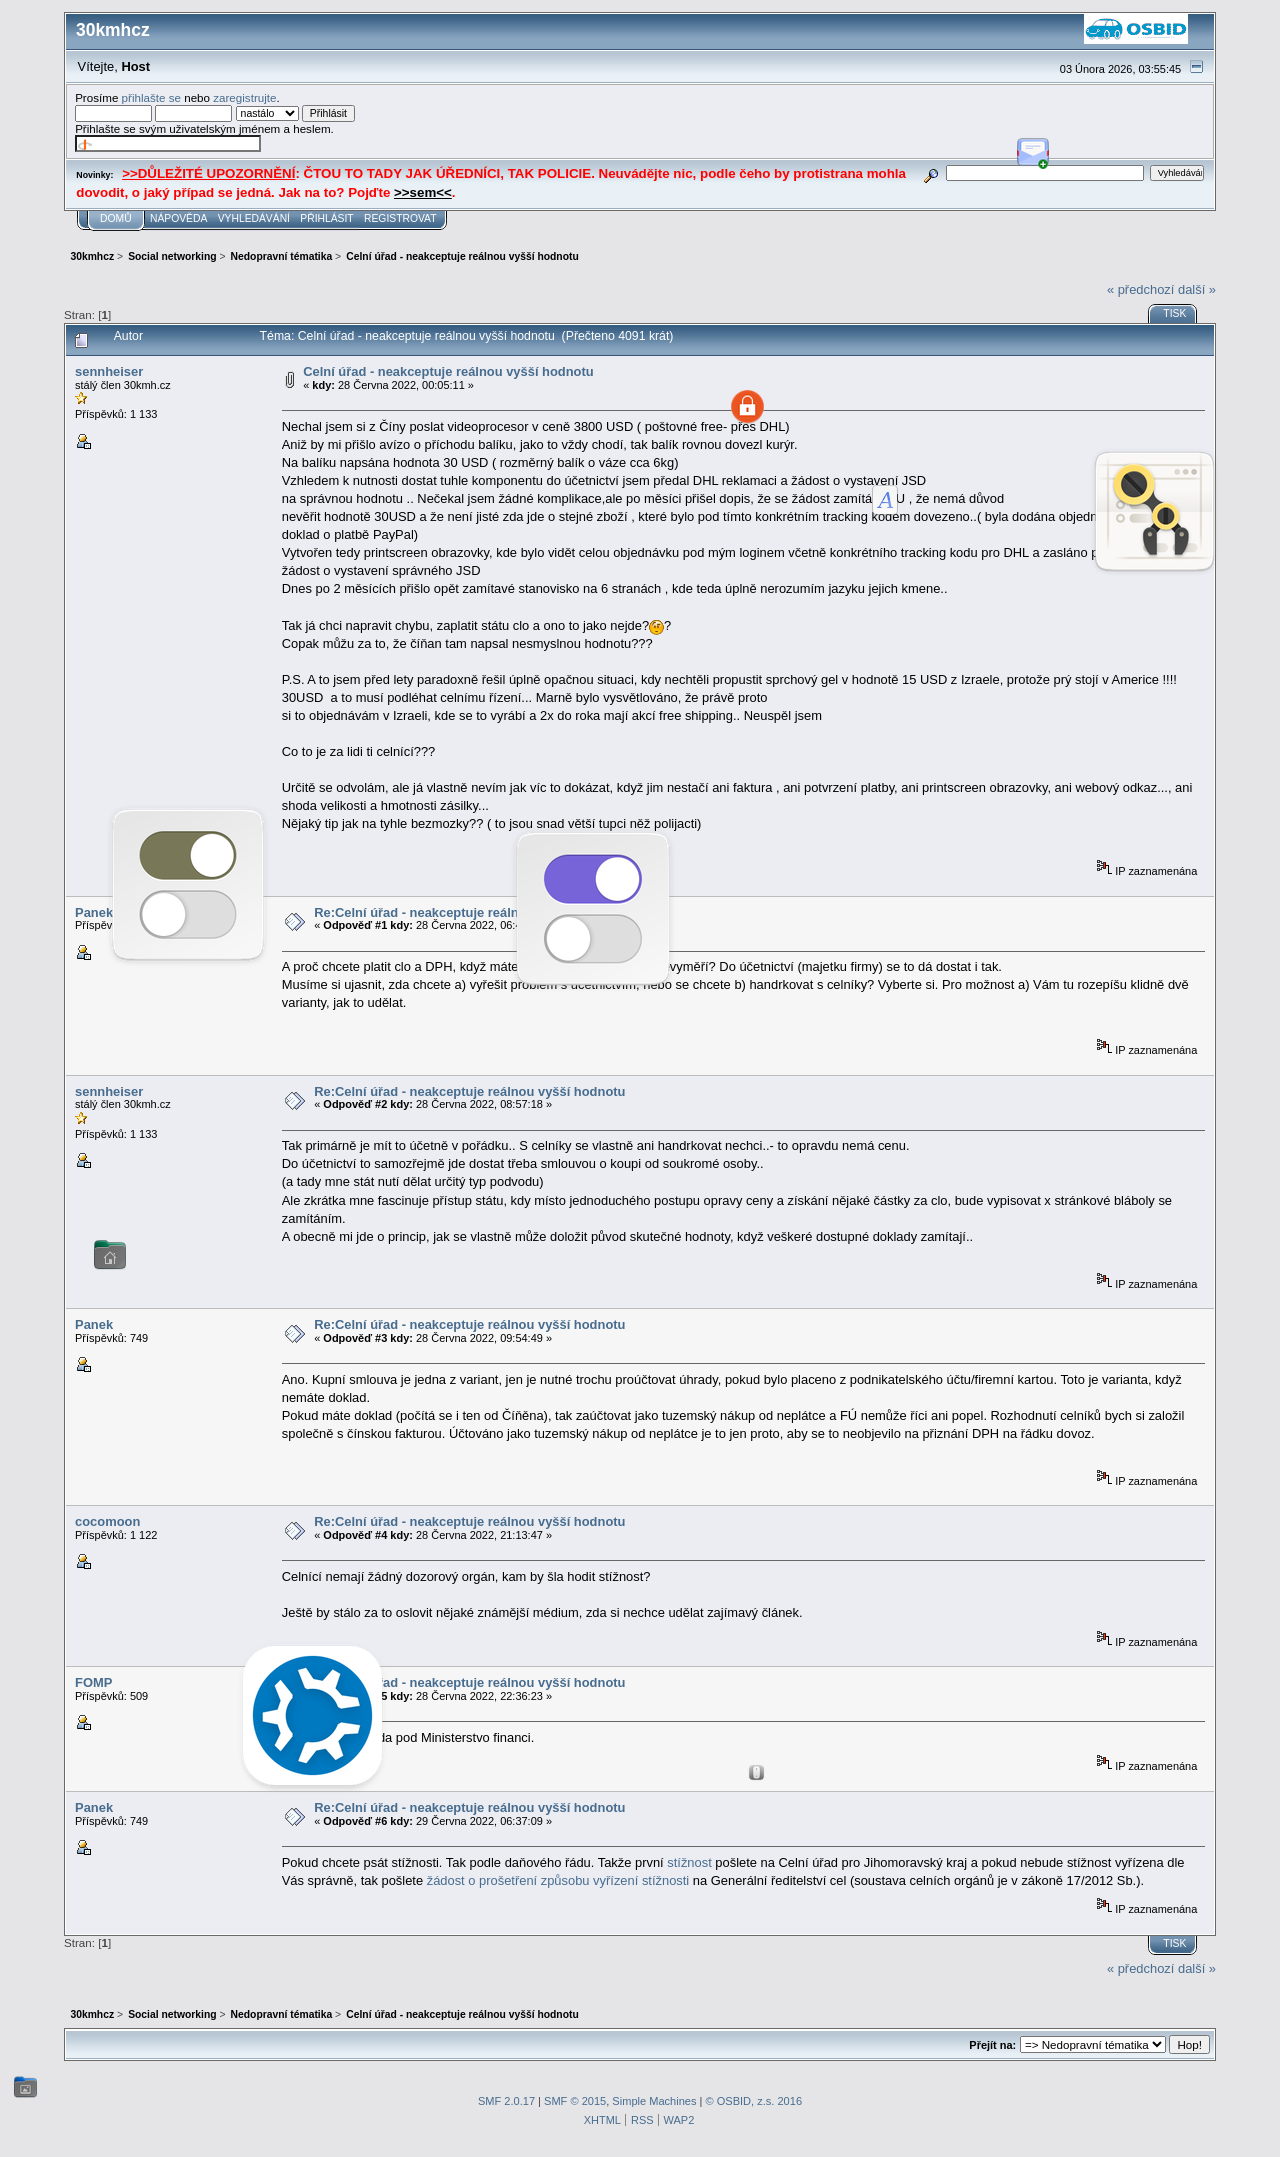 The height and width of the screenshot is (2157, 1280). I want to click on access your home folder, so click(110, 1254).